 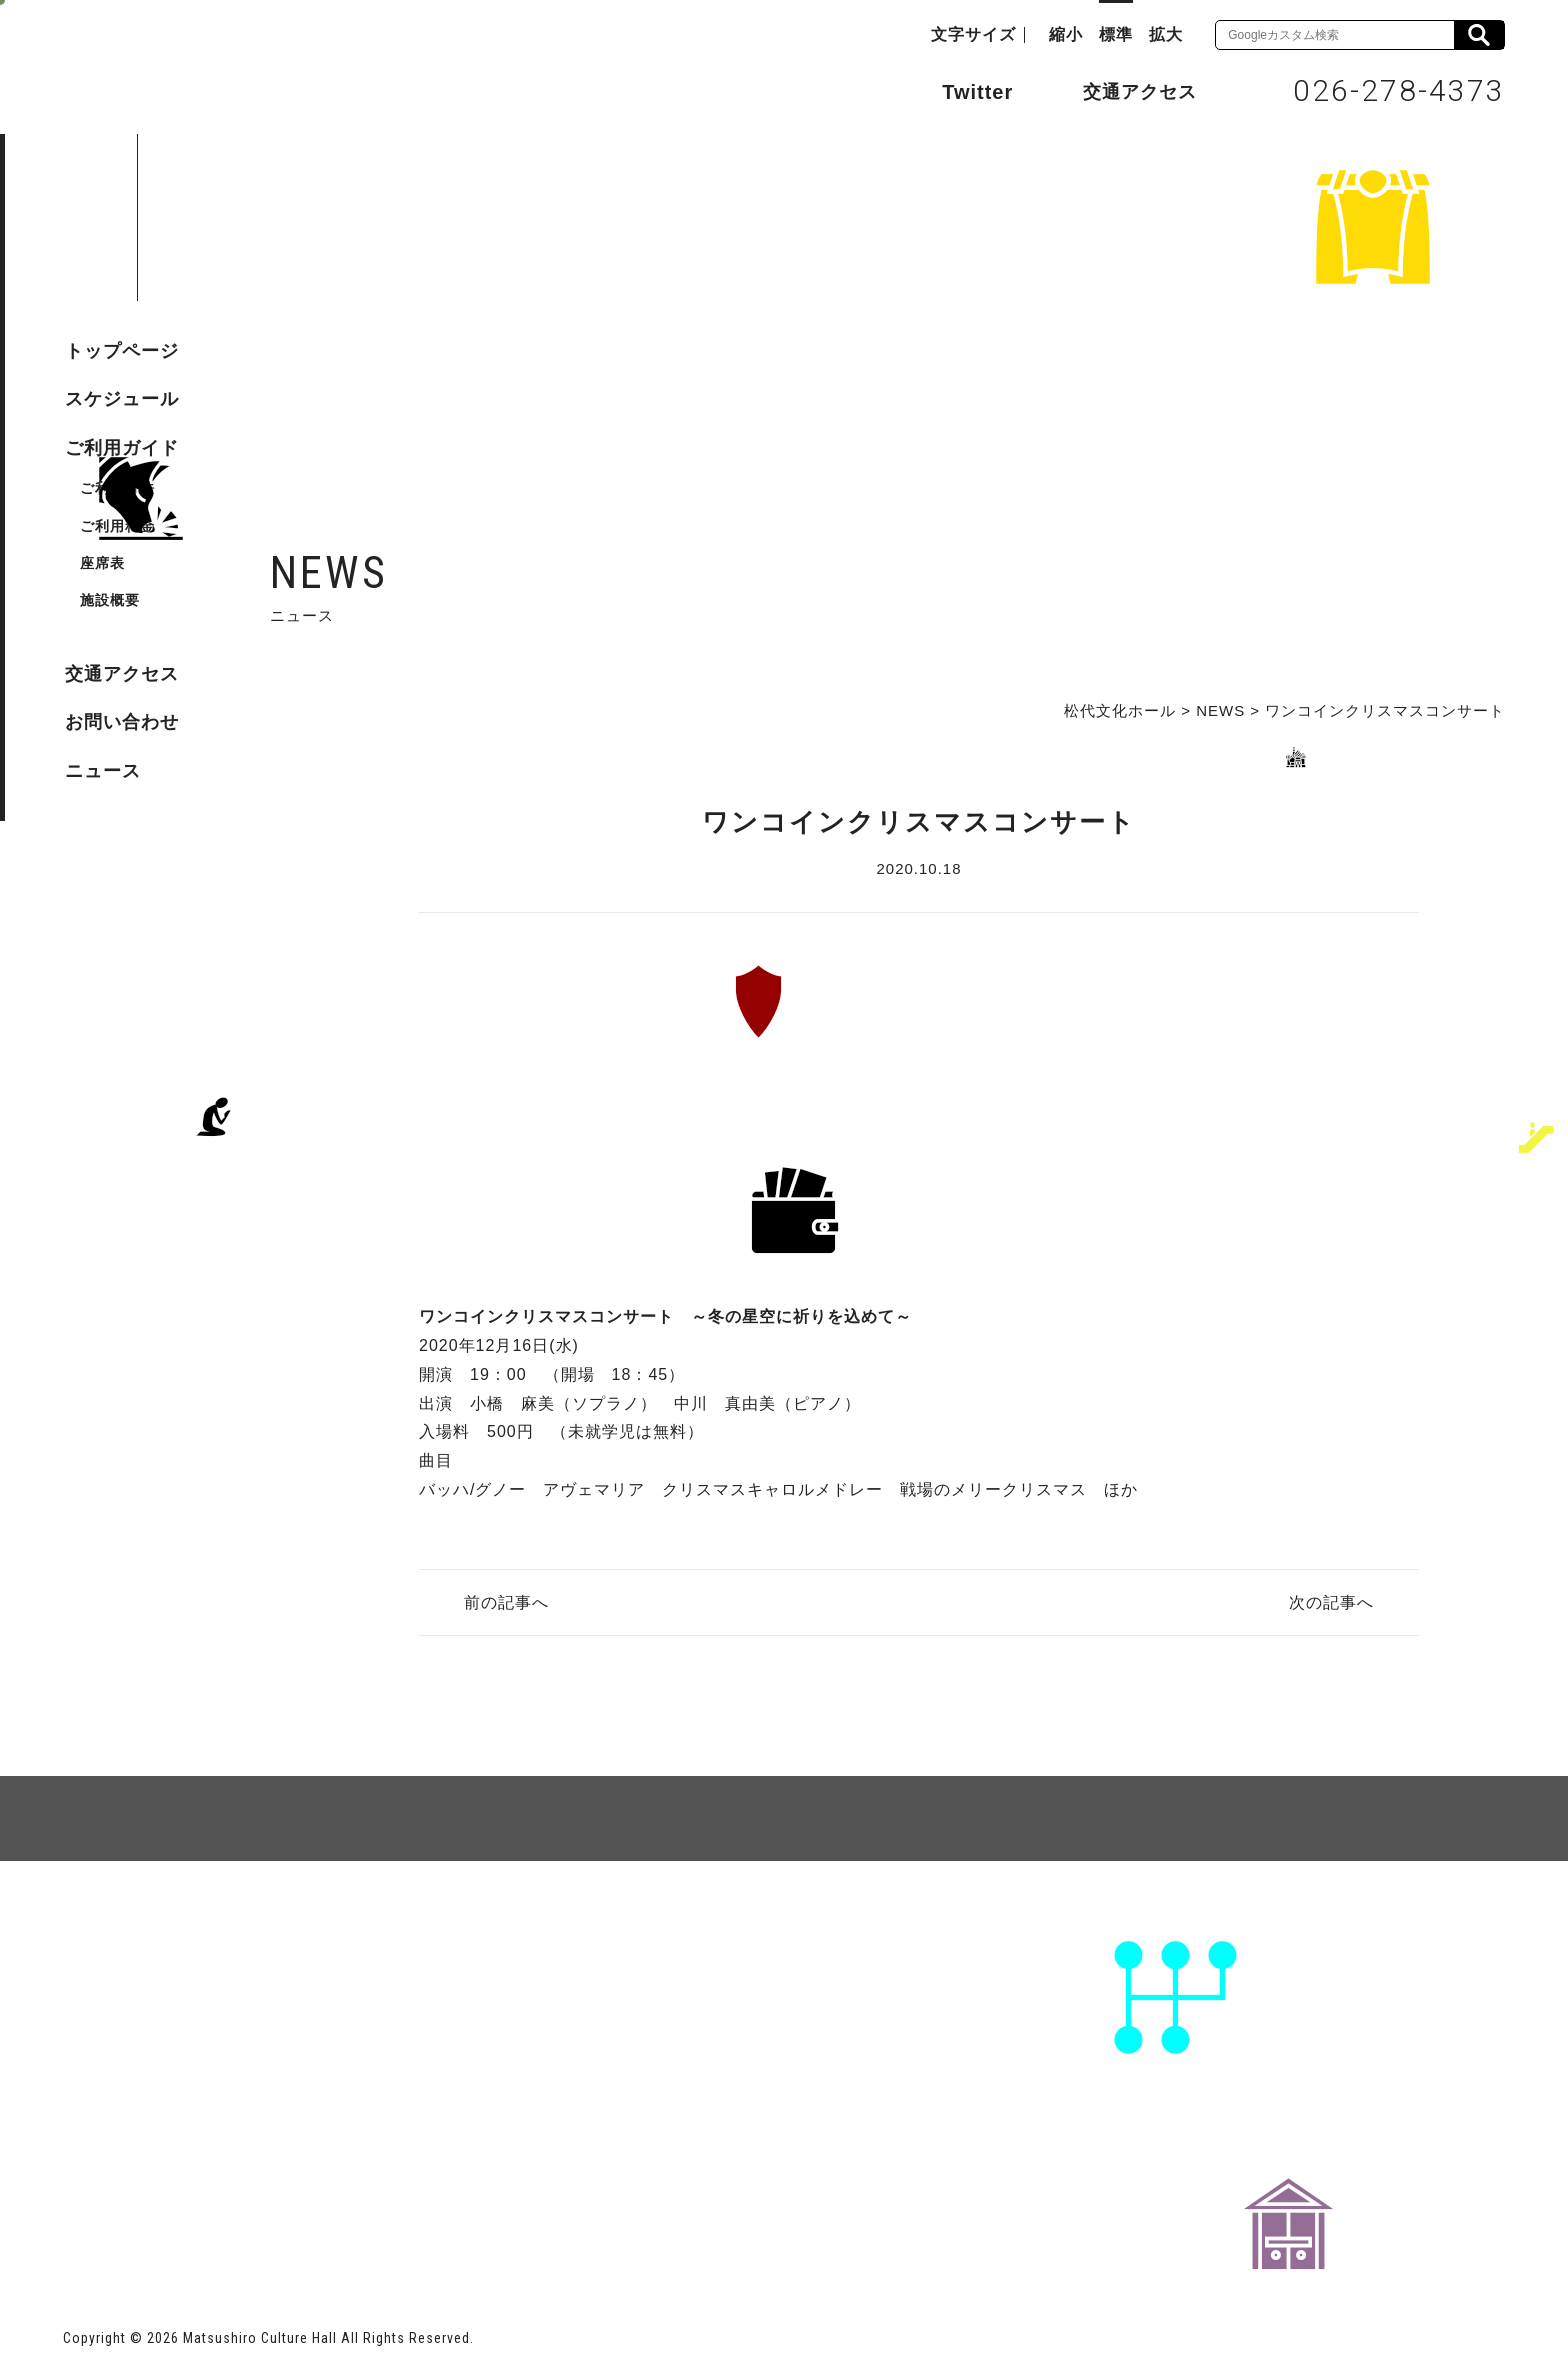 I want to click on indicates a prayer or meditation area, so click(x=213, y=1115).